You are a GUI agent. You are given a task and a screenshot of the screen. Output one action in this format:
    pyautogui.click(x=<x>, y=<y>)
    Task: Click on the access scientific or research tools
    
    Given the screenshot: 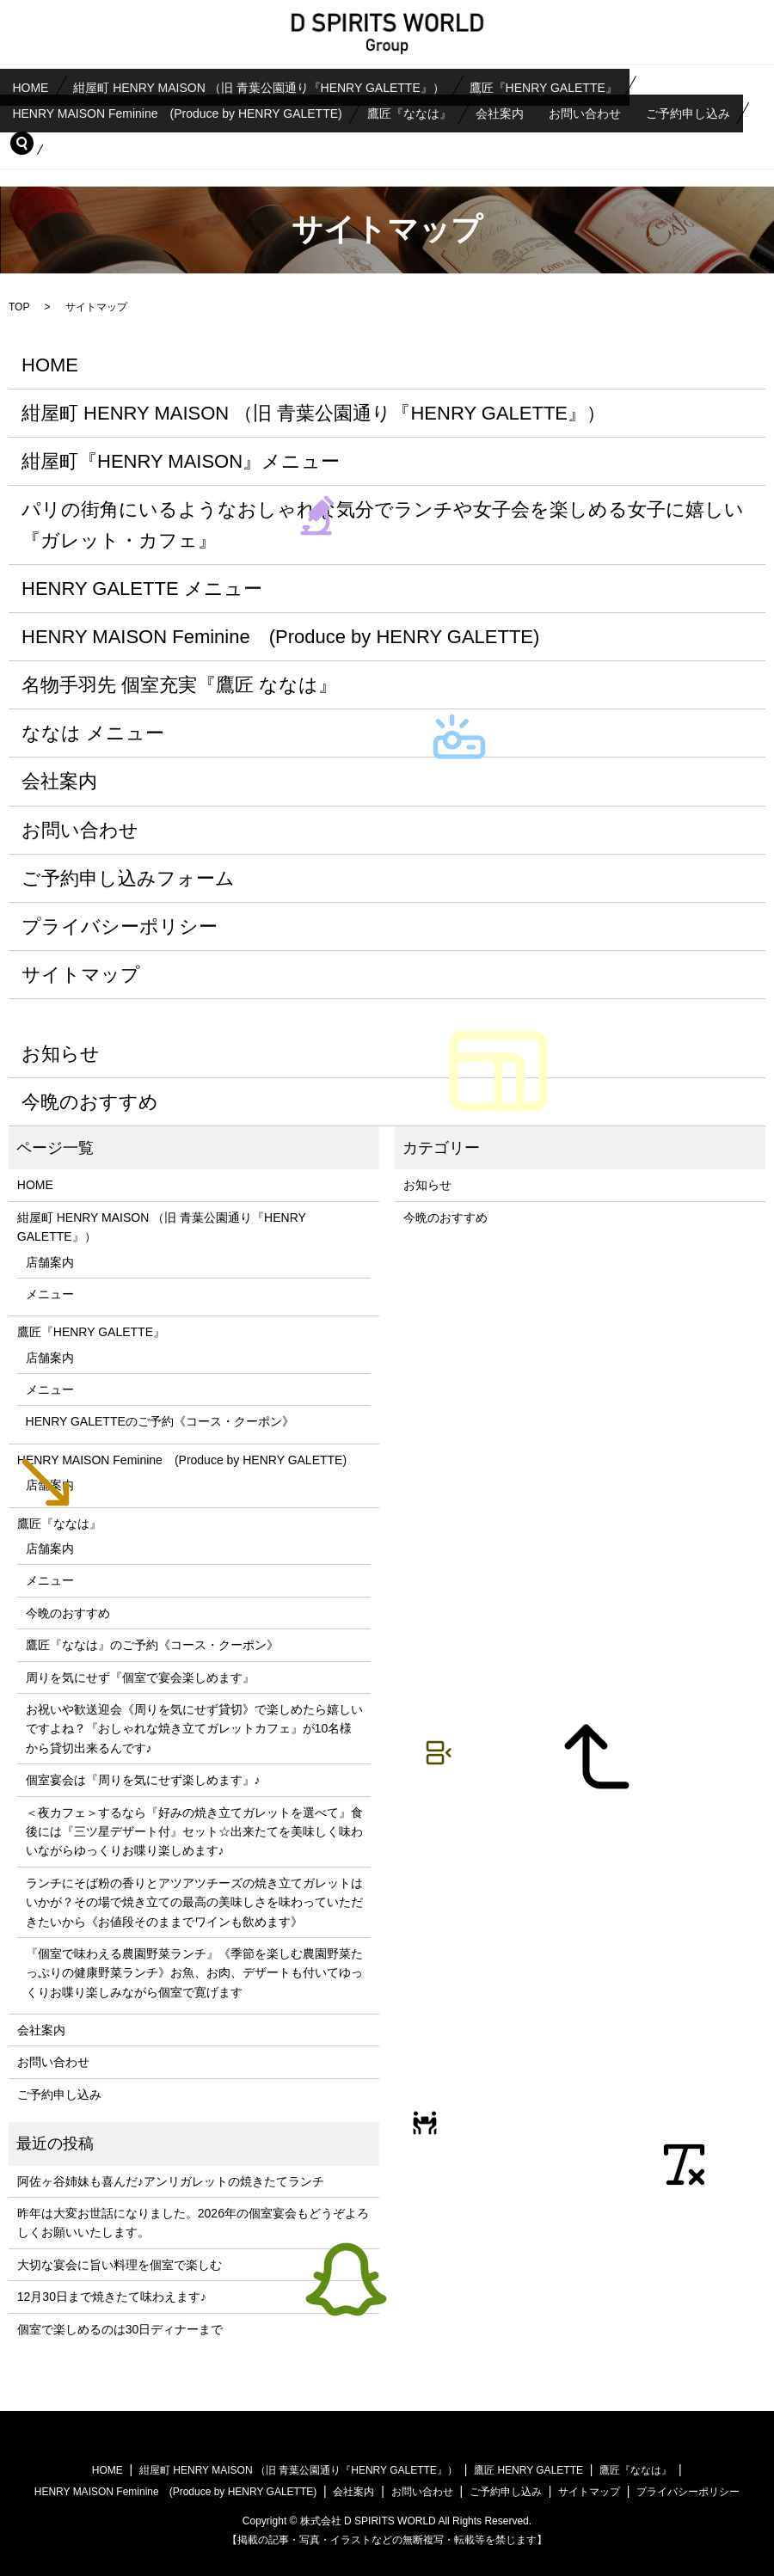 What is the action you would take?
    pyautogui.click(x=316, y=515)
    